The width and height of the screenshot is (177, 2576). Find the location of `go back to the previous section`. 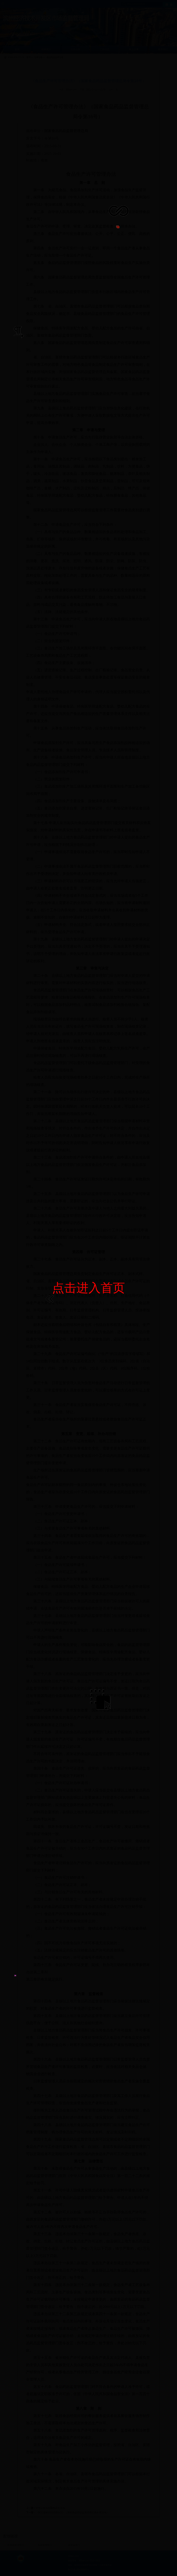

go back to the previous section is located at coordinates (50, 1299).